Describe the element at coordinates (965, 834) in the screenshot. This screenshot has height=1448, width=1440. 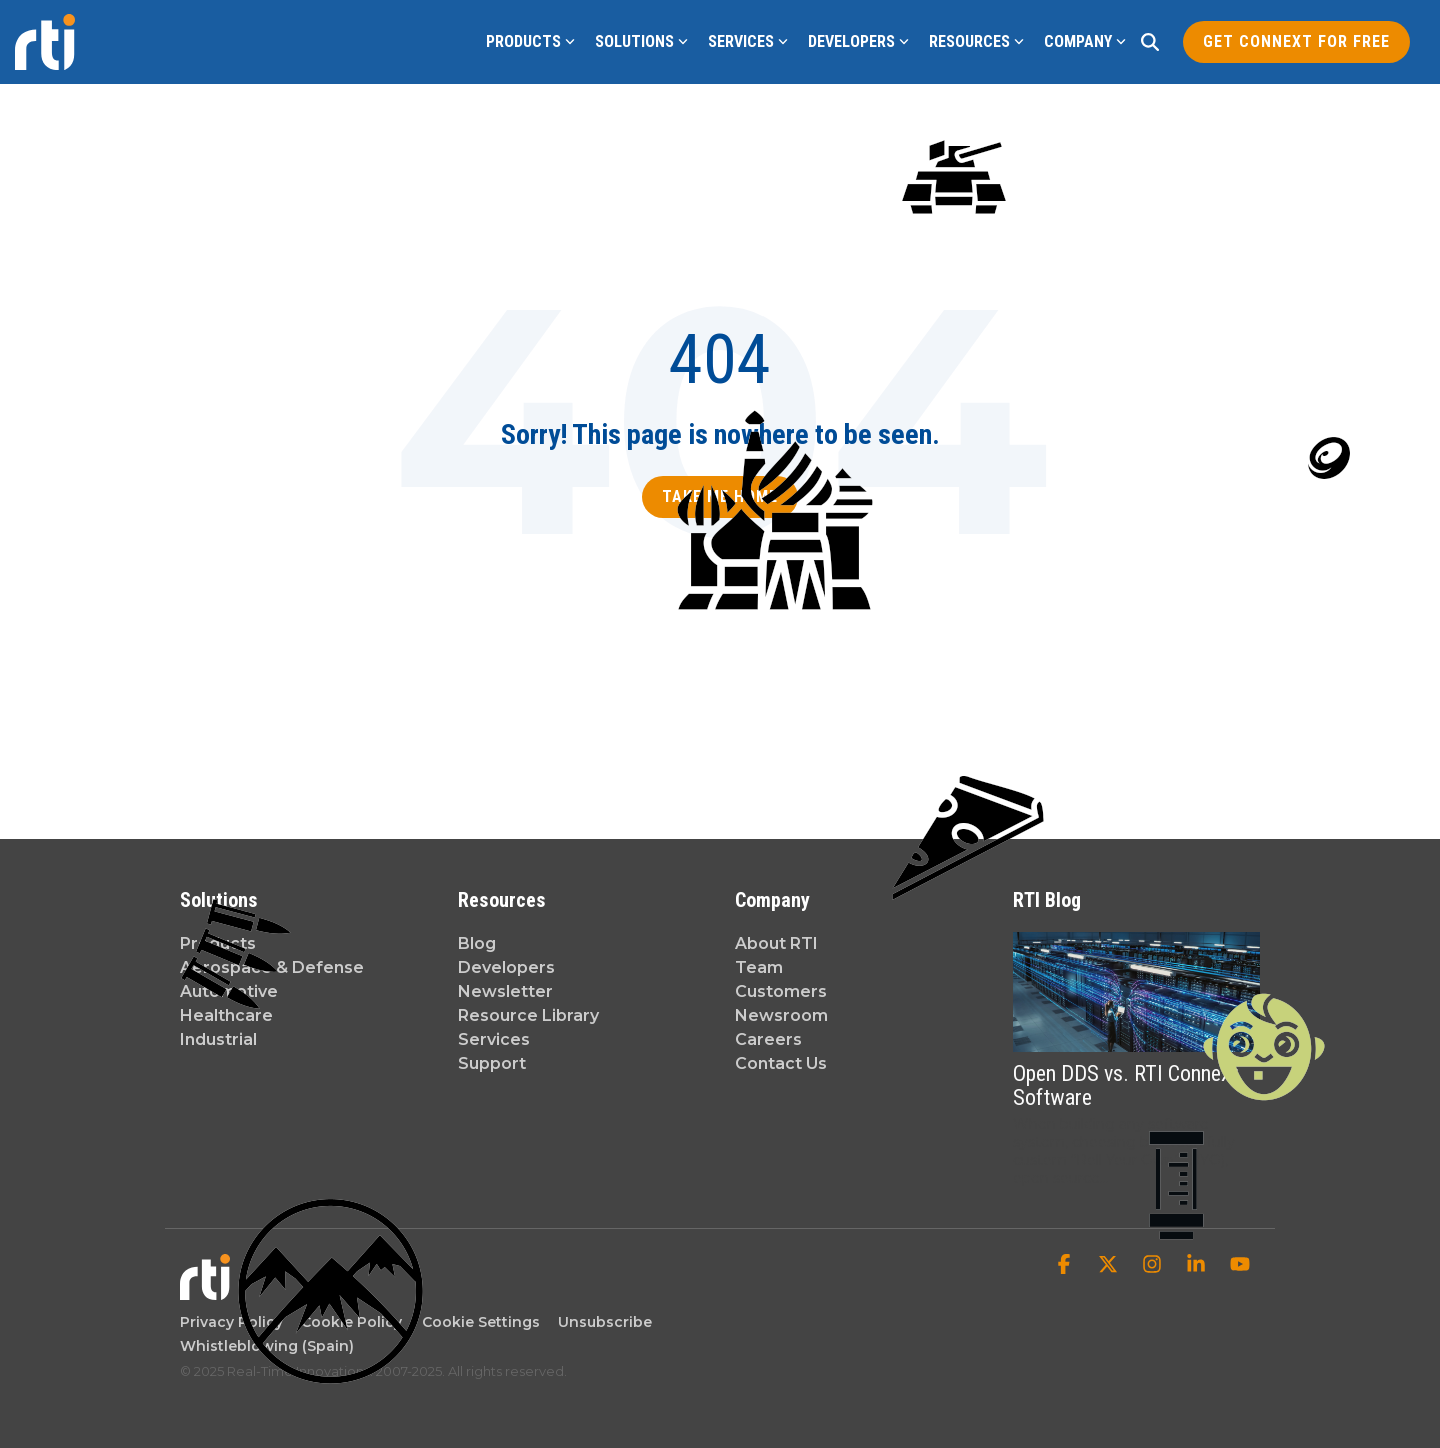
I see `order food or access food delivery services` at that location.